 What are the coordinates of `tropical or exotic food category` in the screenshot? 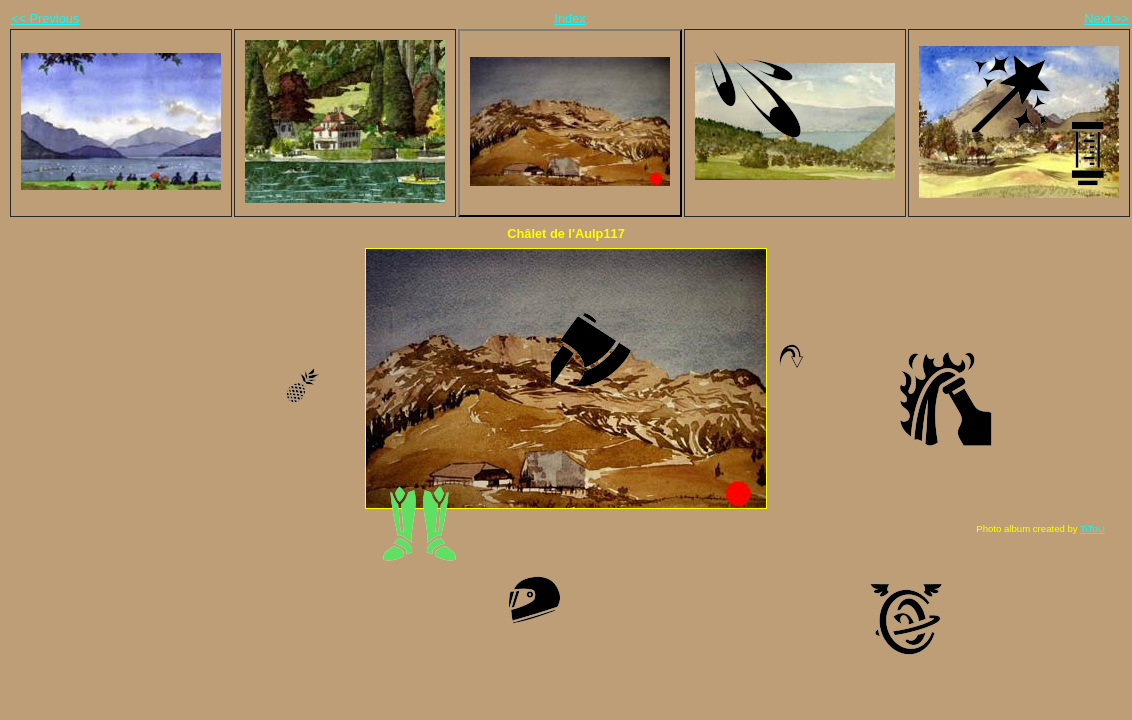 It's located at (303, 385).